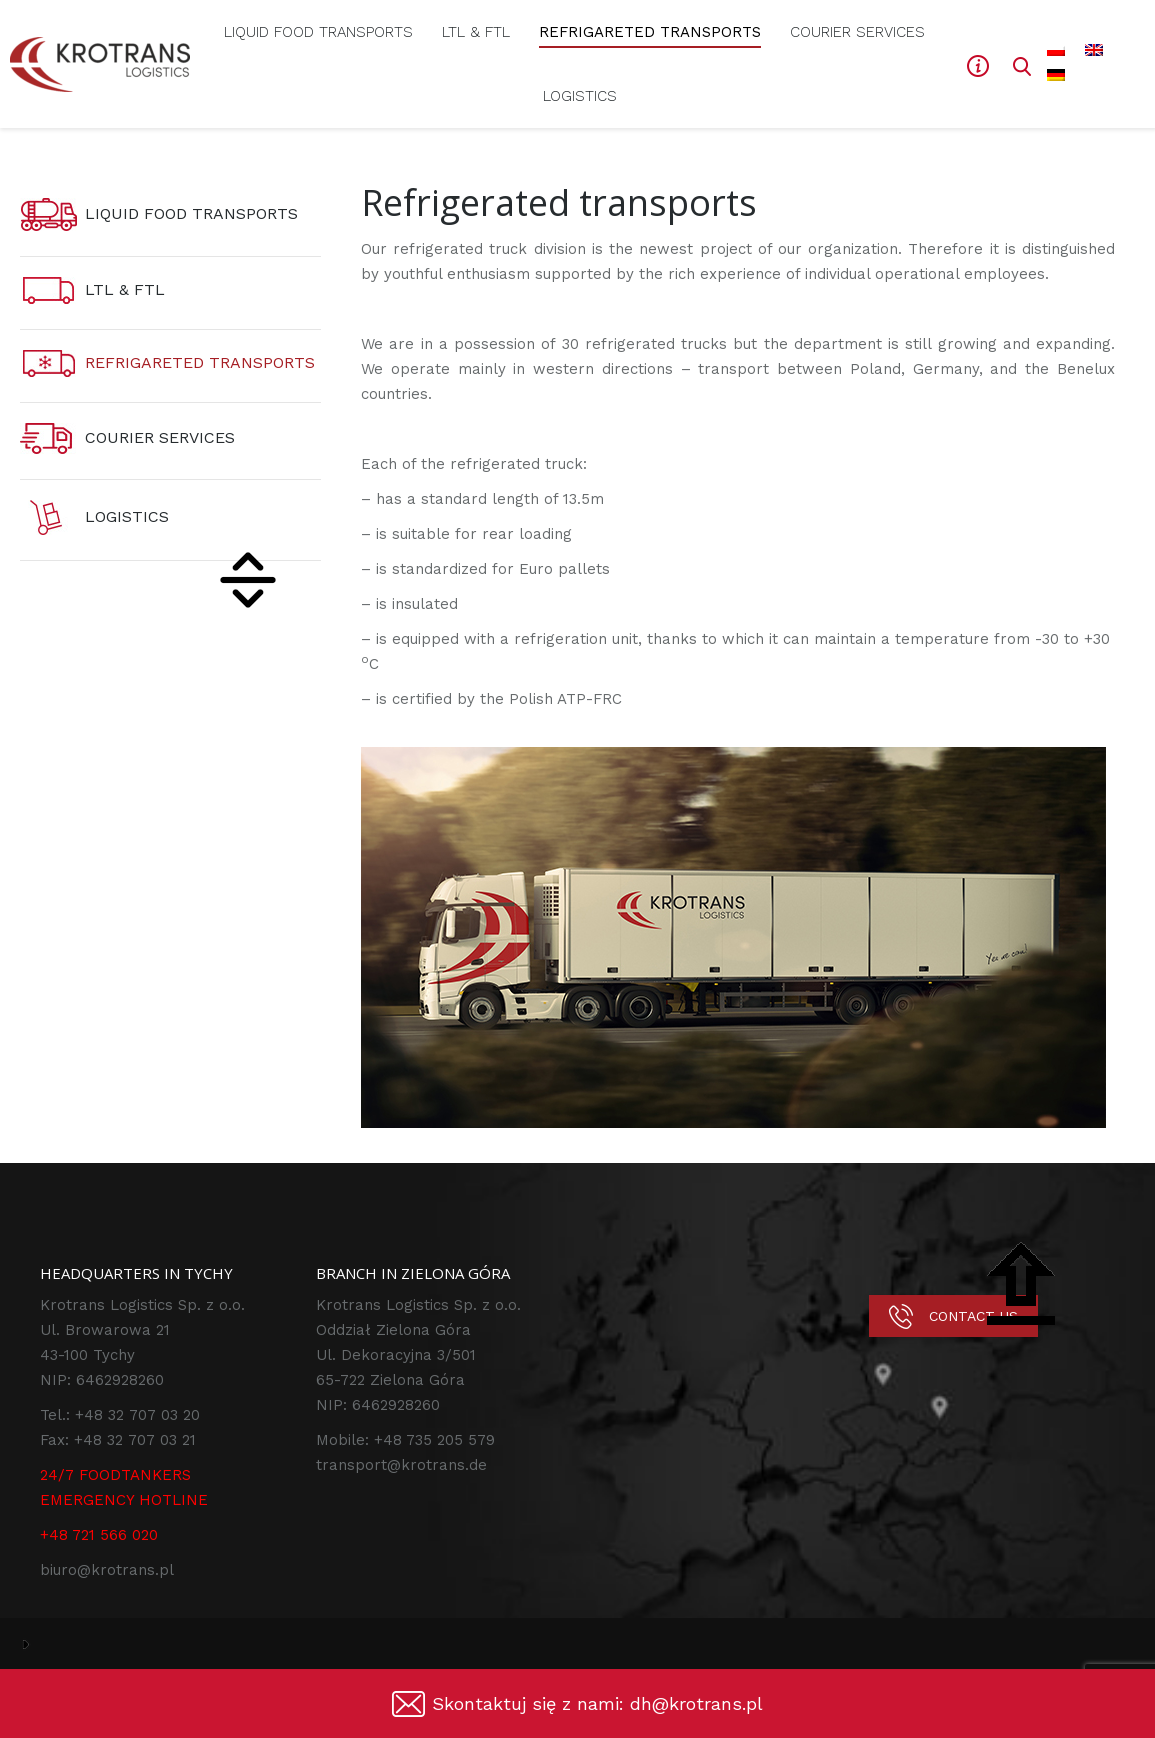  Describe the element at coordinates (1021, 1286) in the screenshot. I see `upload a file from your device` at that location.